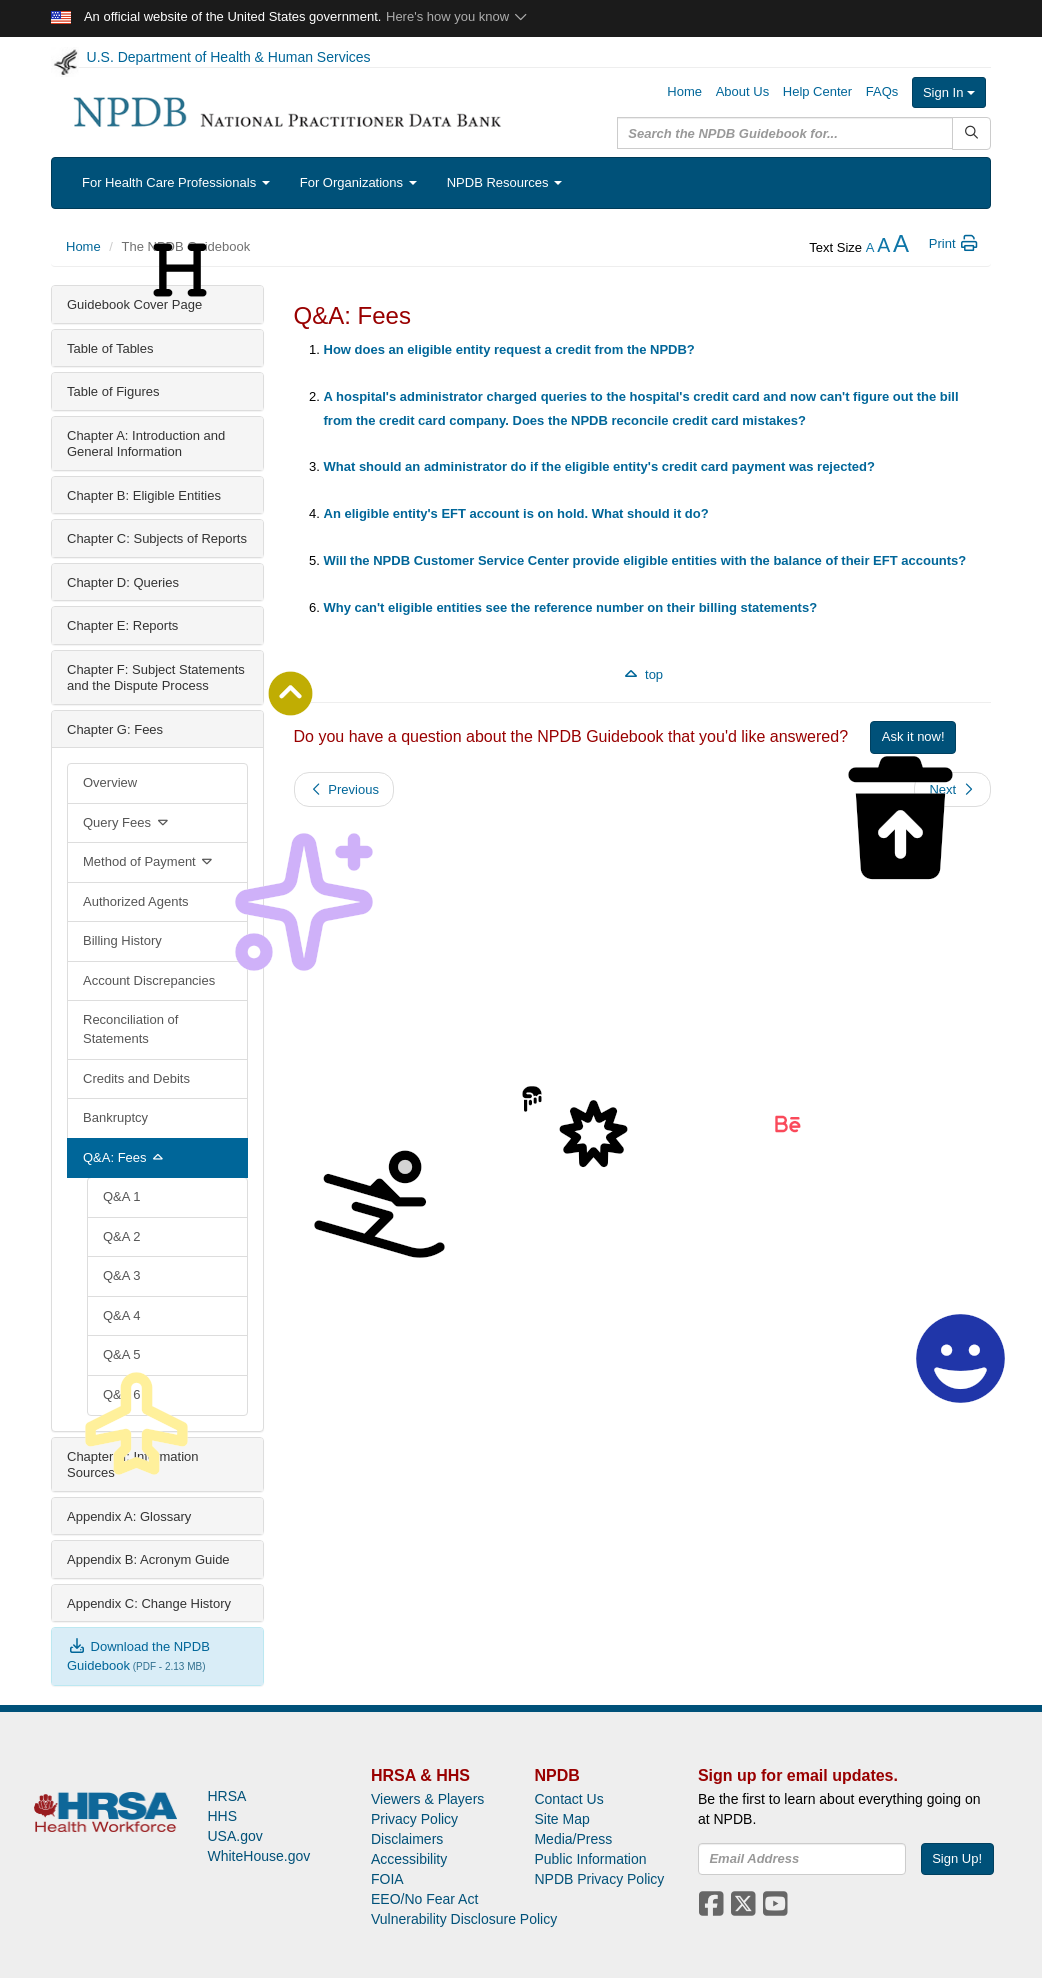 The image size is (1042, 1978). Describe the element at coordinates (960, 1358) in the screenshot. I see `add a reaction or emoji` at that location.